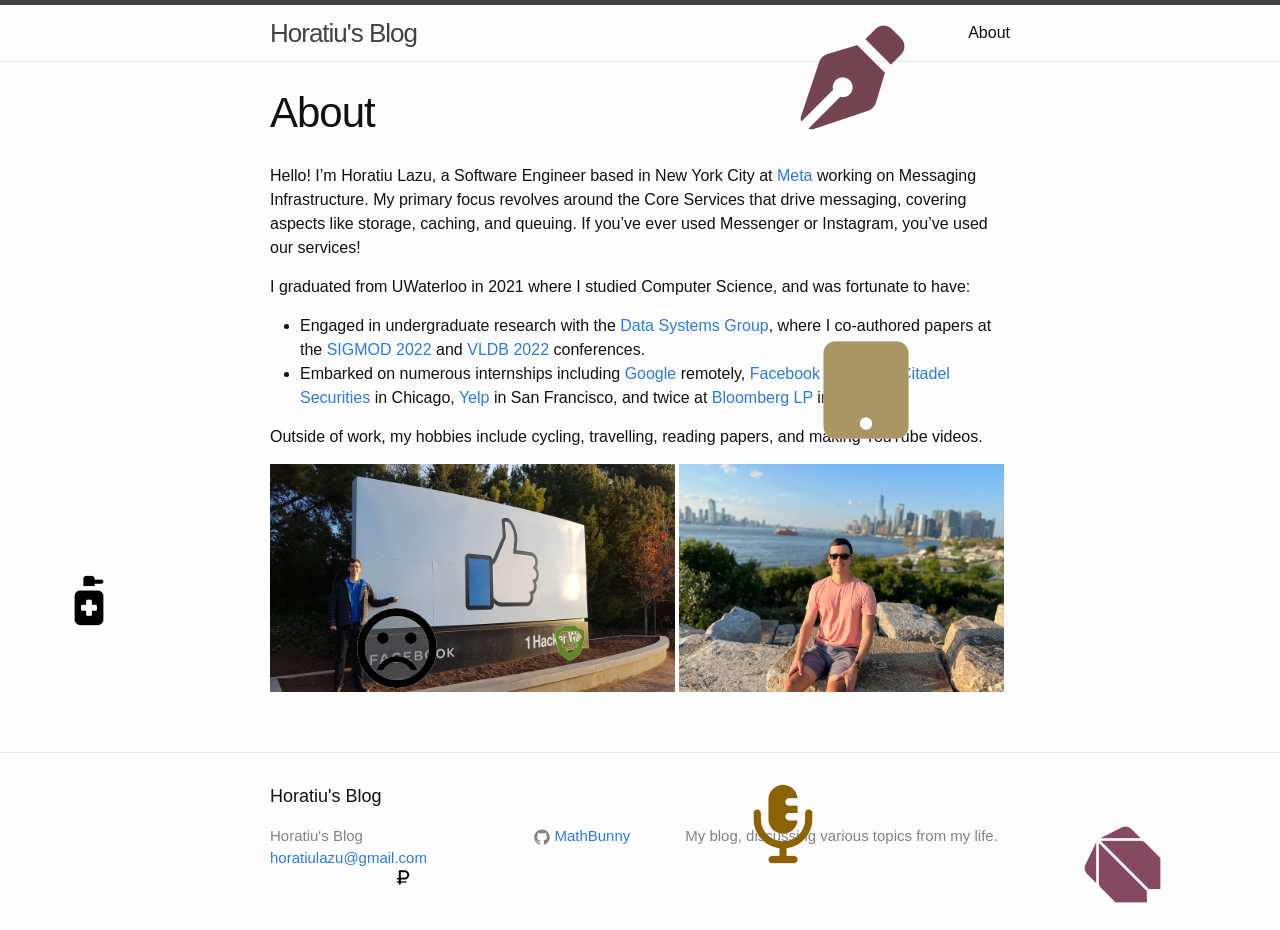 Image resolution: width=1280 pixels, height=930 pixels. Describe the element at coordinates (570, 643) in the screenshot. I see `open brave browser` at that location.